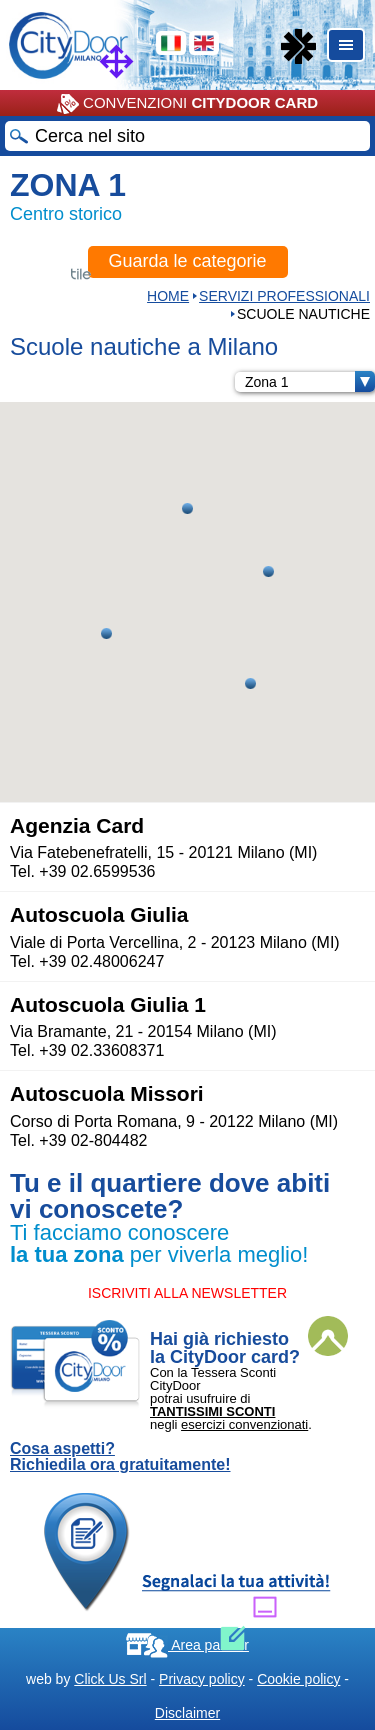 This screenshot has width=375, height=1730. What do you see at coordinates (265, 1607) in the screenshot?
I see `switch to bottom panel layout` at bounding box center [265, 1607].